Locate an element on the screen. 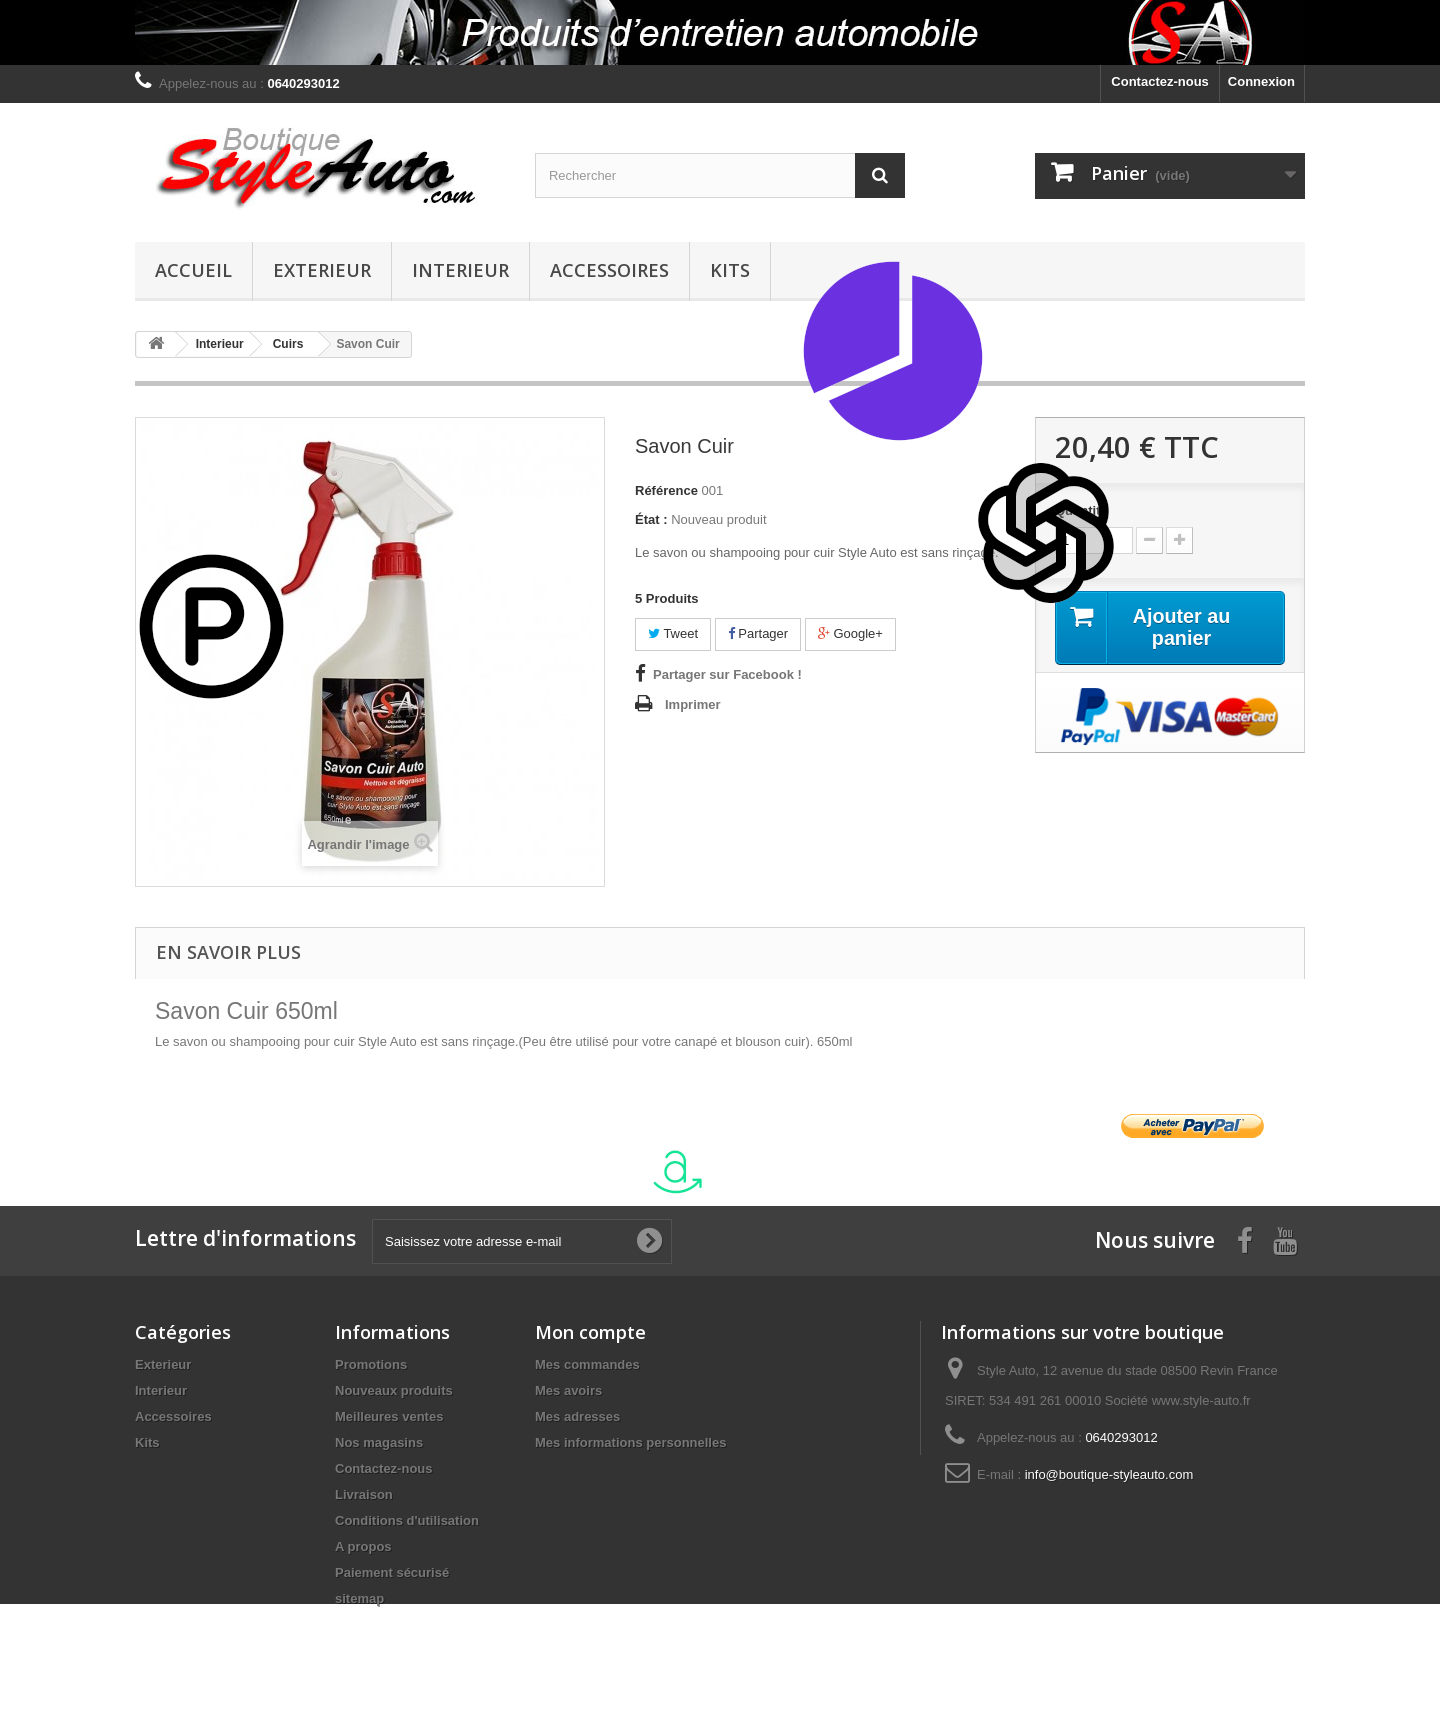 The image size is (1440, 1725). view analytics or statistics breakdown is located at coordinates (893, 351).